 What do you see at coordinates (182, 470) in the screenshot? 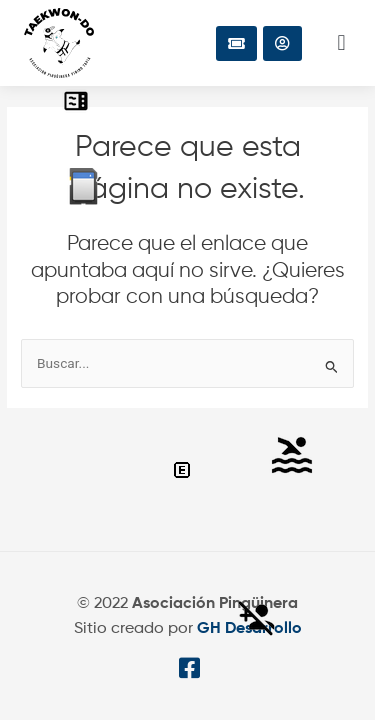
I see `indicates explicit content warning` at bounding box center [182, 470].